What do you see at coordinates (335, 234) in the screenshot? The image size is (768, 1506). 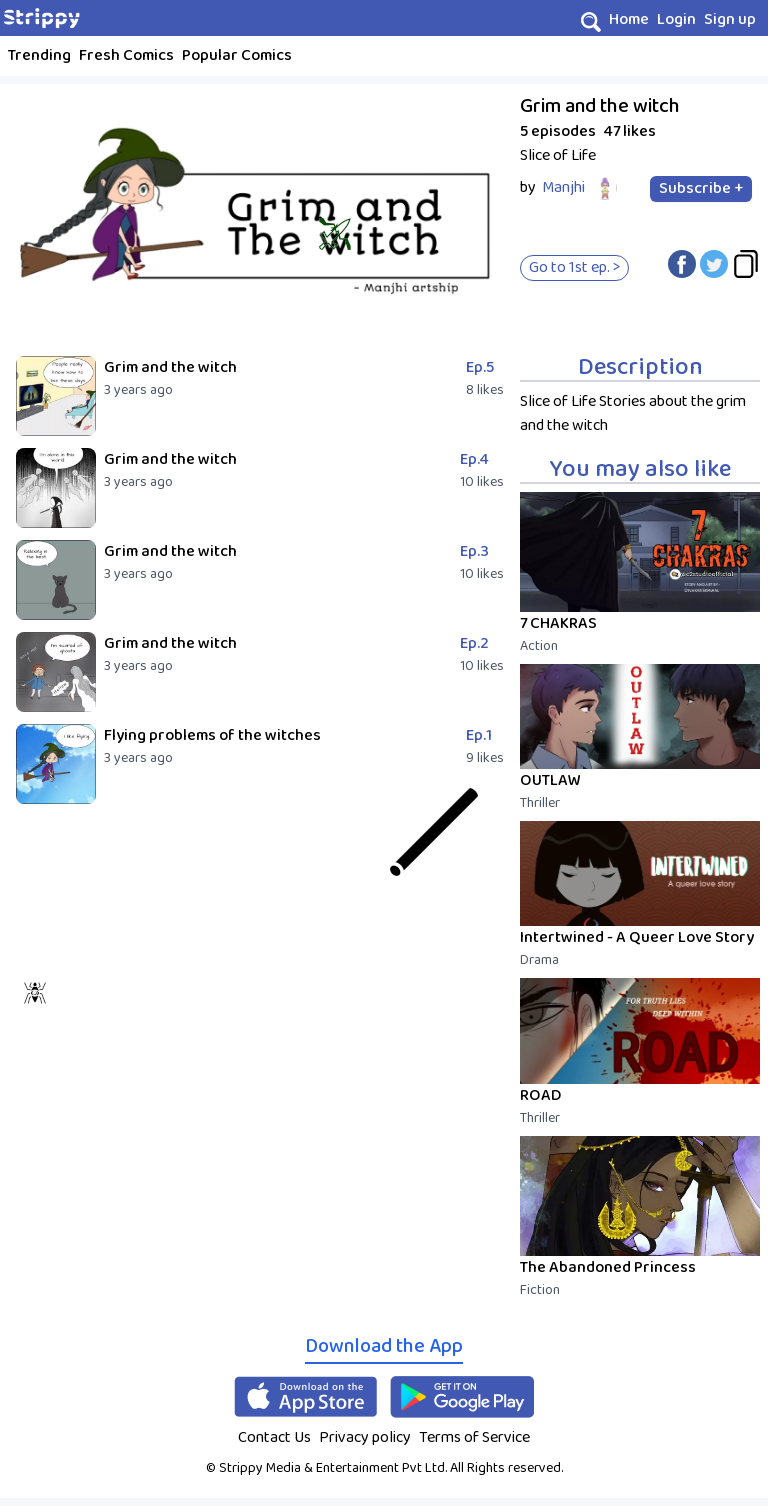 I see `equip a lightning-enchanted weapon` at bounding box center [335, 234].